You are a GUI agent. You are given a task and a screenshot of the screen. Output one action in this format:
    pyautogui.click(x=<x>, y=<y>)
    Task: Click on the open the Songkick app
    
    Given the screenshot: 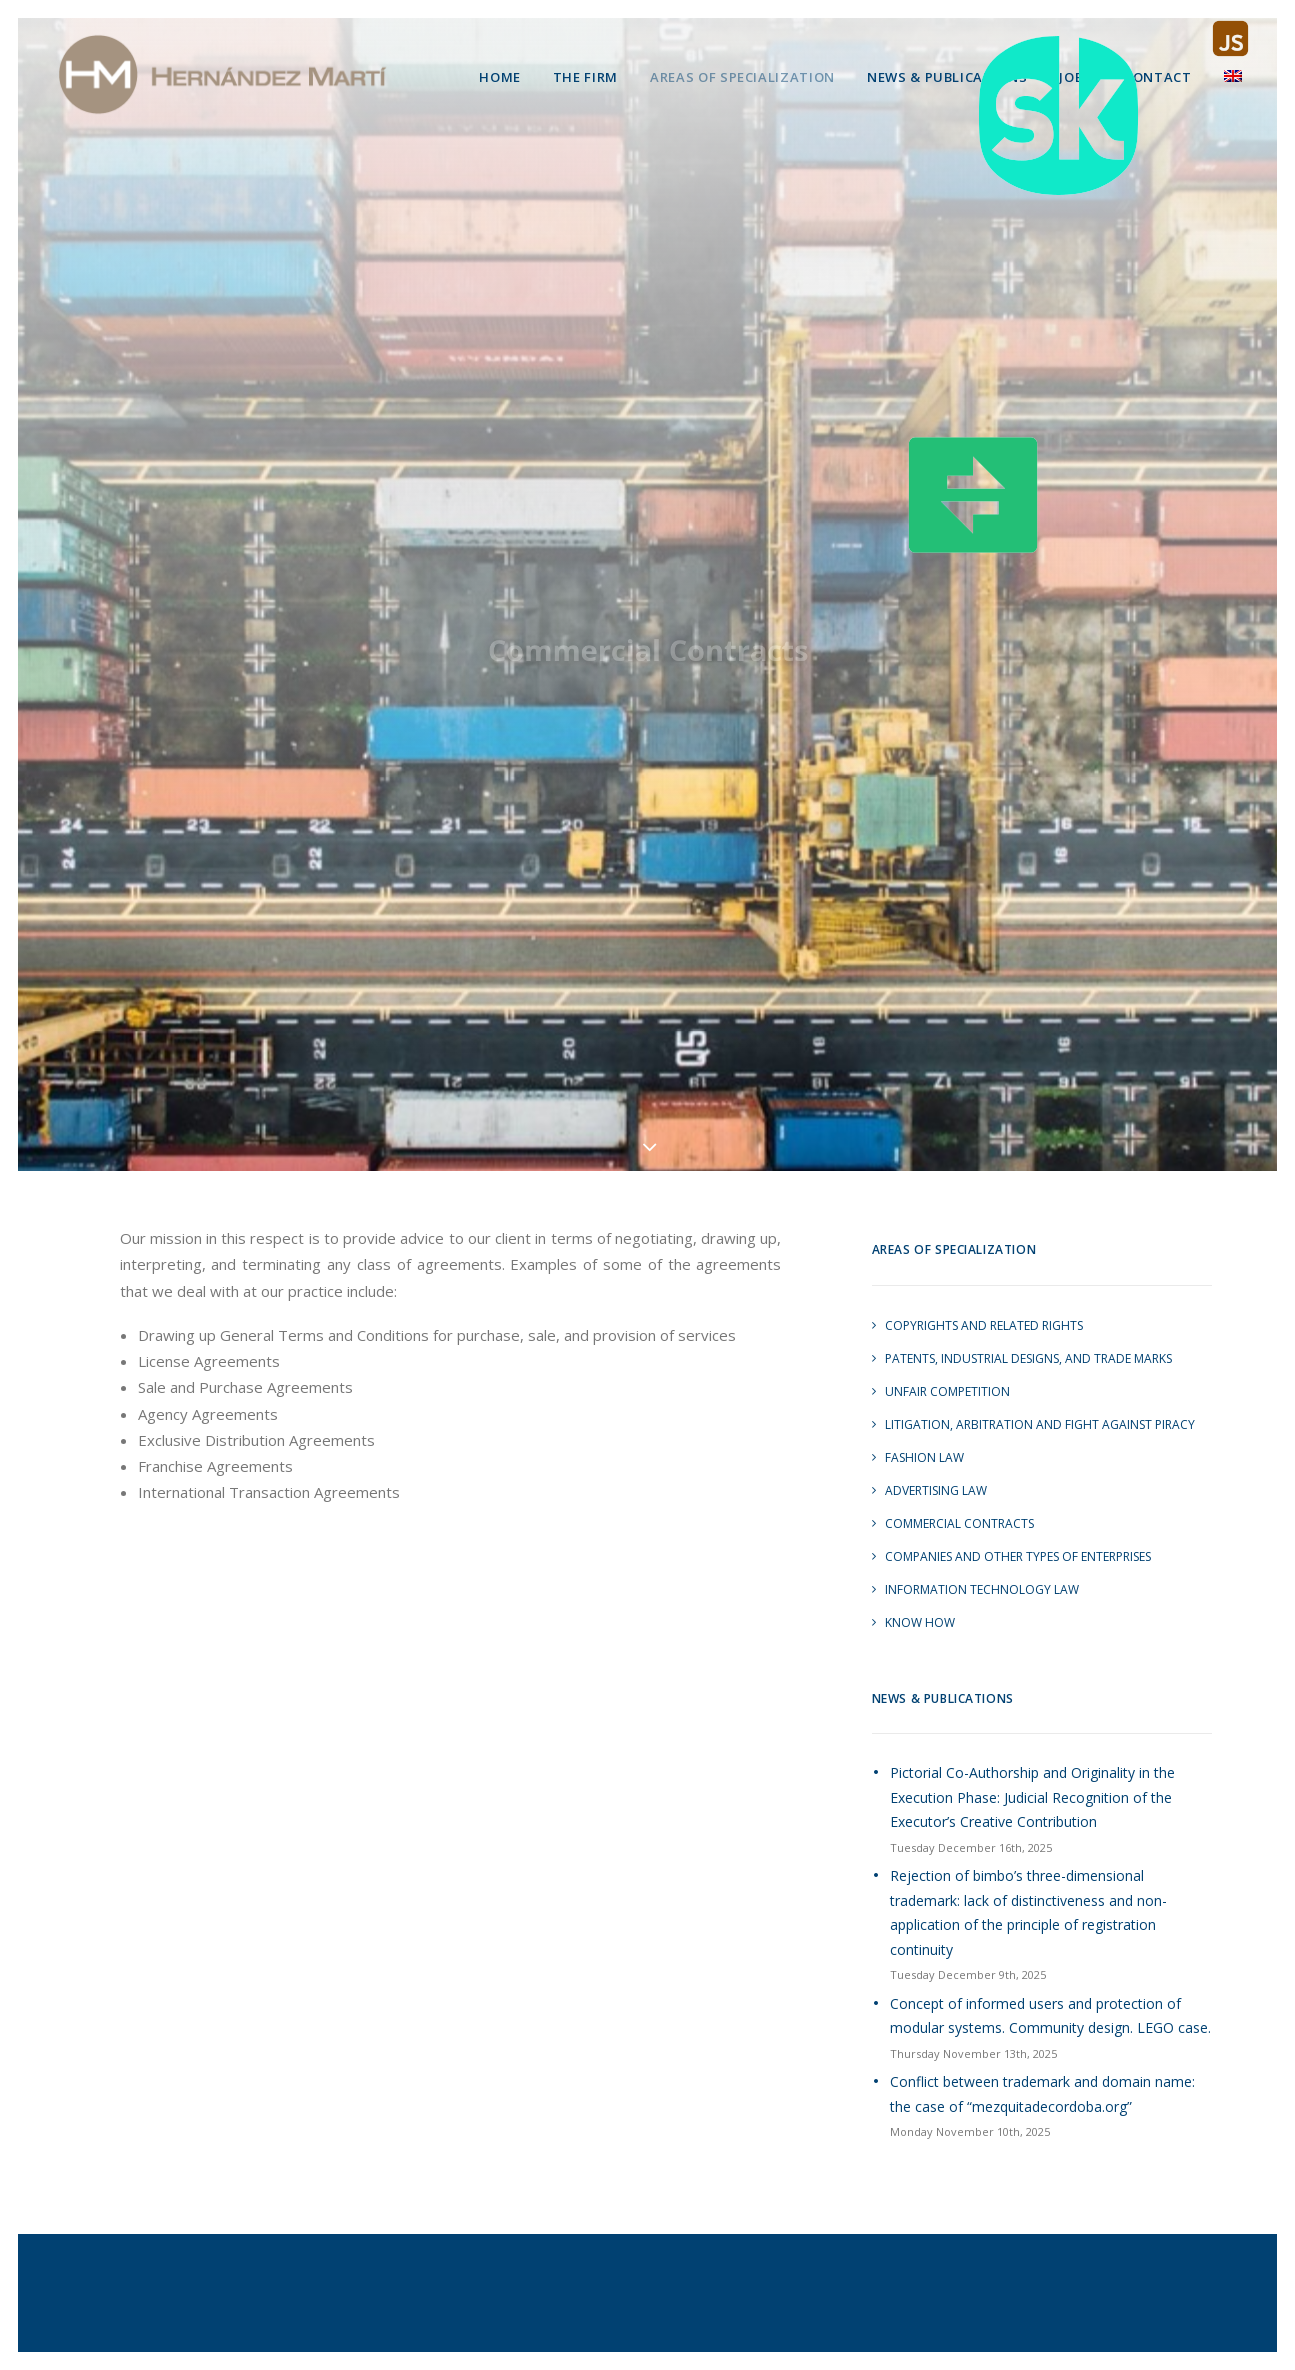 What is the action you would take?
    pyautogui.click(x=1058, y=115)
    